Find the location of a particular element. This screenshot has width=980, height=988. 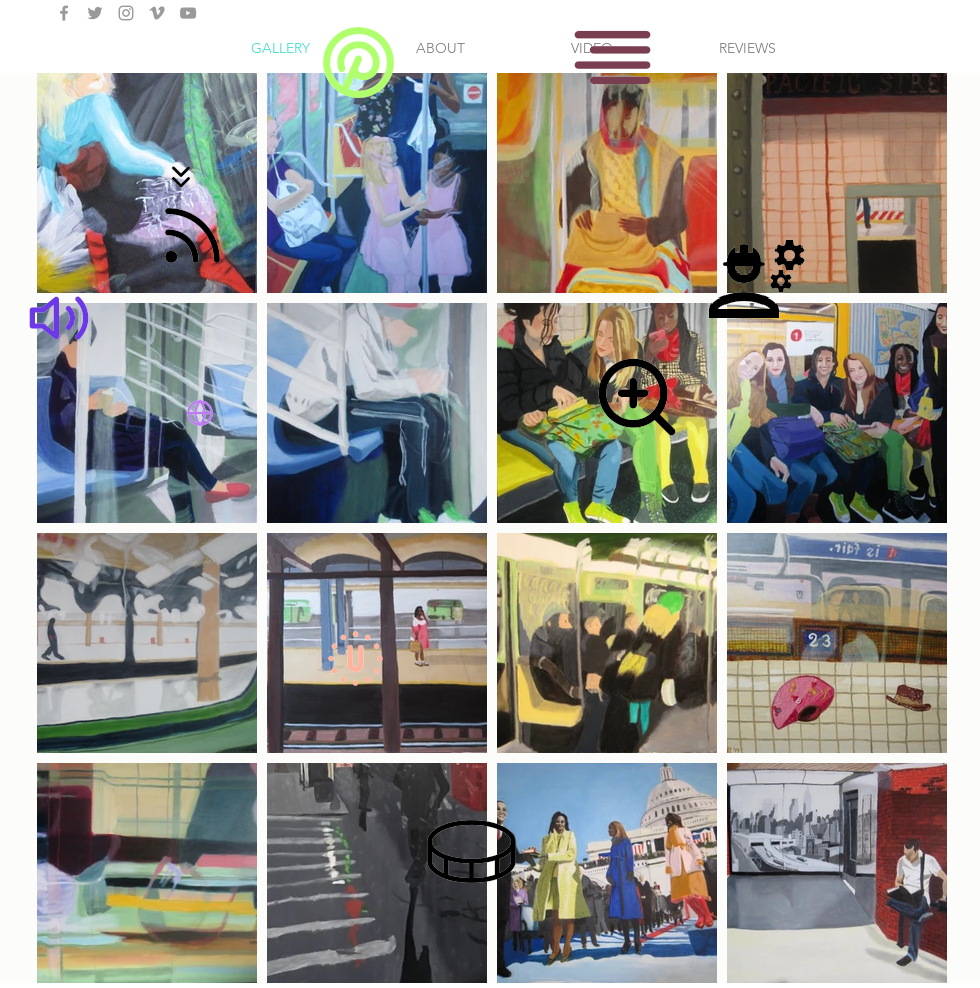

scroll down or view more content is located at coordinates (181, 177).